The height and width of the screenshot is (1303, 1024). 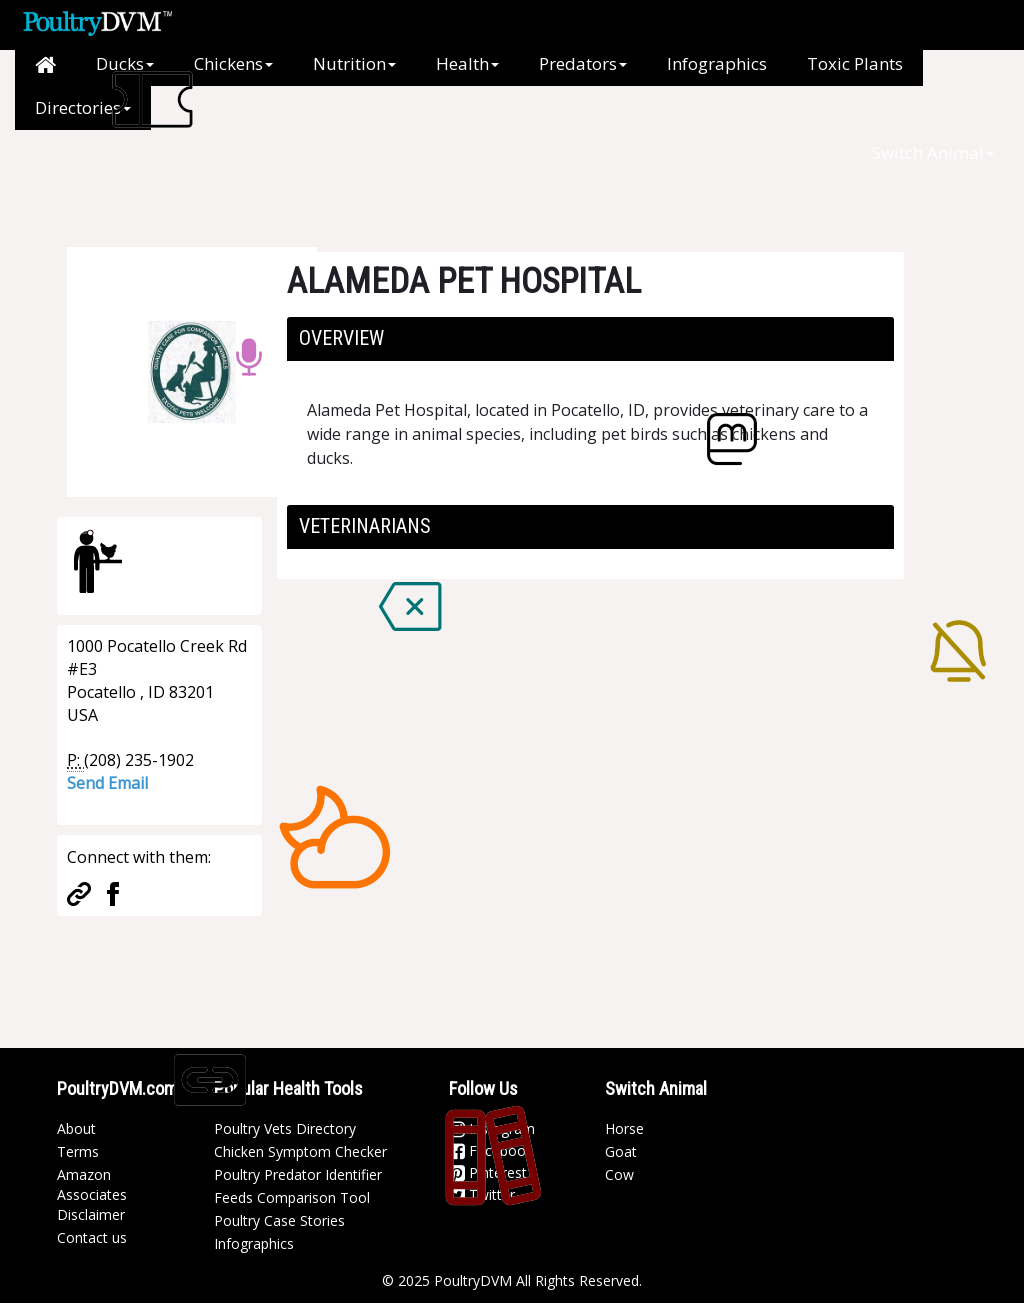 What do you see at coordinates (959, 651) in the screenshot?
I see `mute notifications` at bounding box center [959, 651].